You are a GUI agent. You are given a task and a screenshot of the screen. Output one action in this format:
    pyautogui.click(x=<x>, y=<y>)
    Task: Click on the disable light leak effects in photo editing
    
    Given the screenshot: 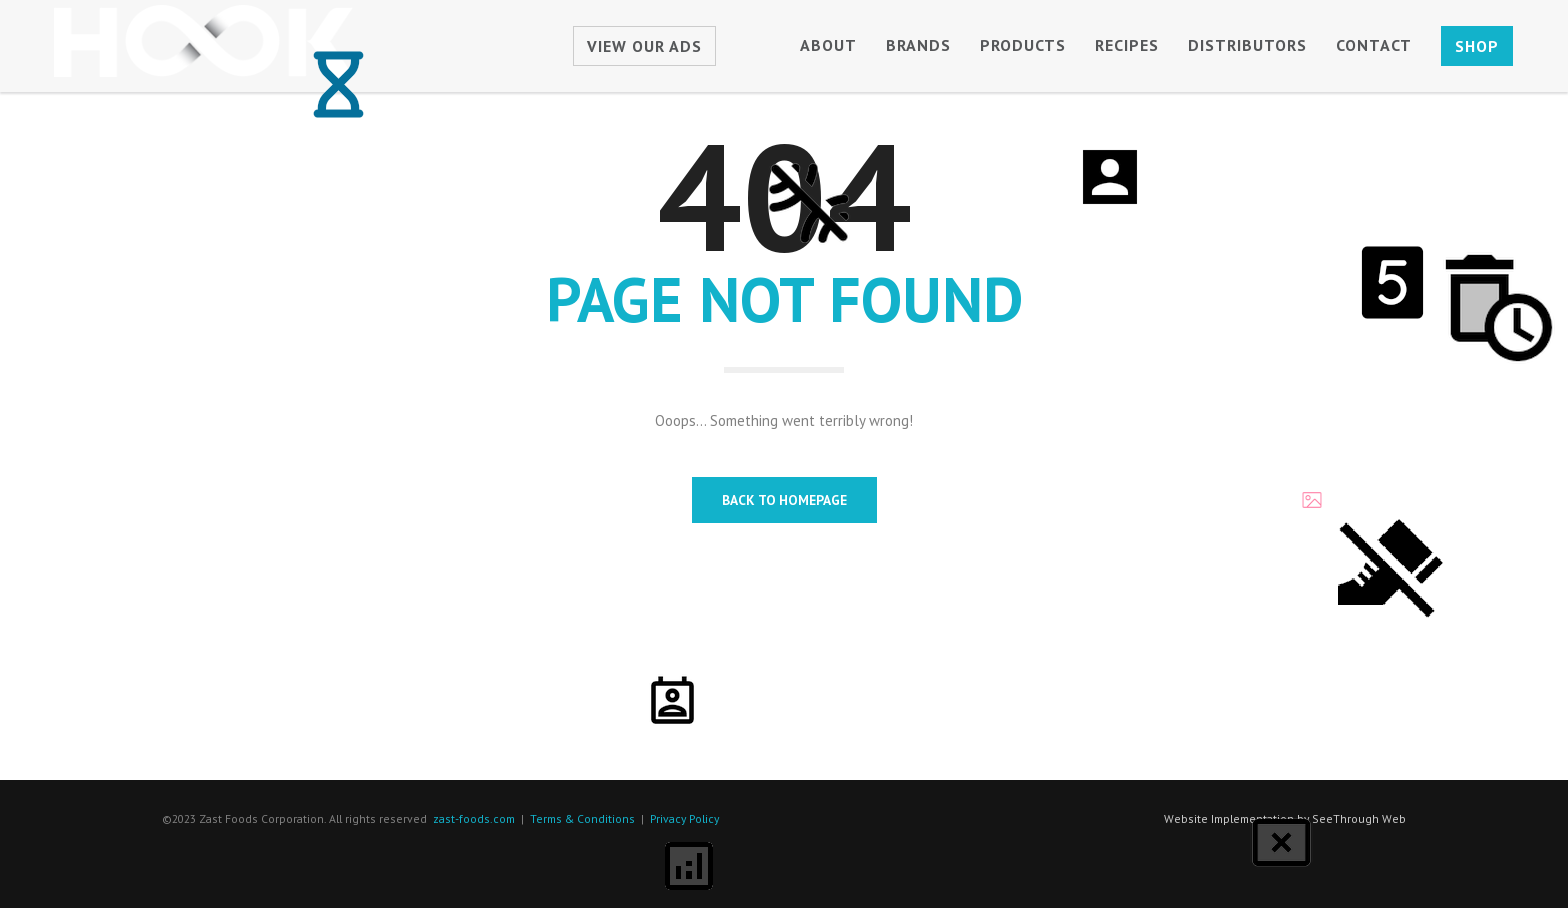 What is the action you would take?
    pyautogui.click(x=809, y=203)
    